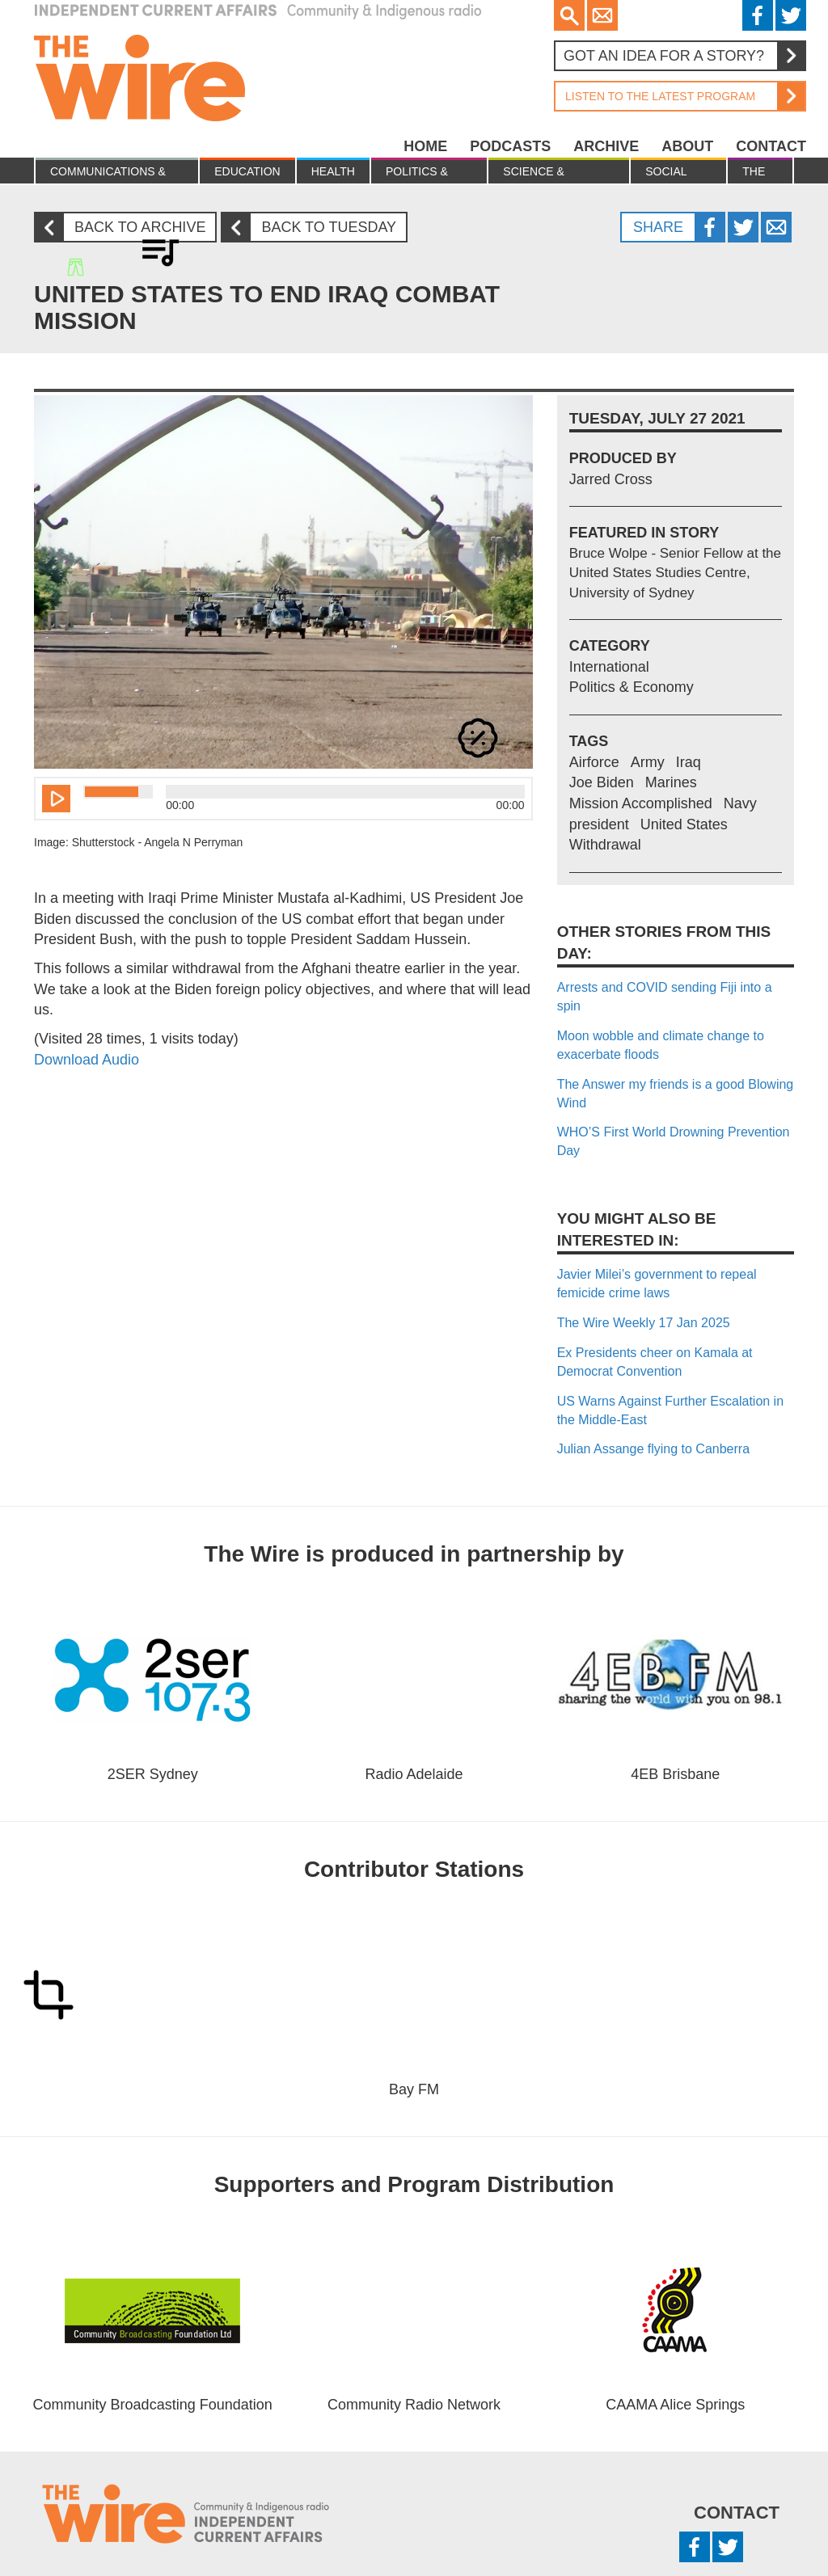  Describe the element at coordinates (49, 1995) in the screenshot. I see `crop an image or photo` at that location.